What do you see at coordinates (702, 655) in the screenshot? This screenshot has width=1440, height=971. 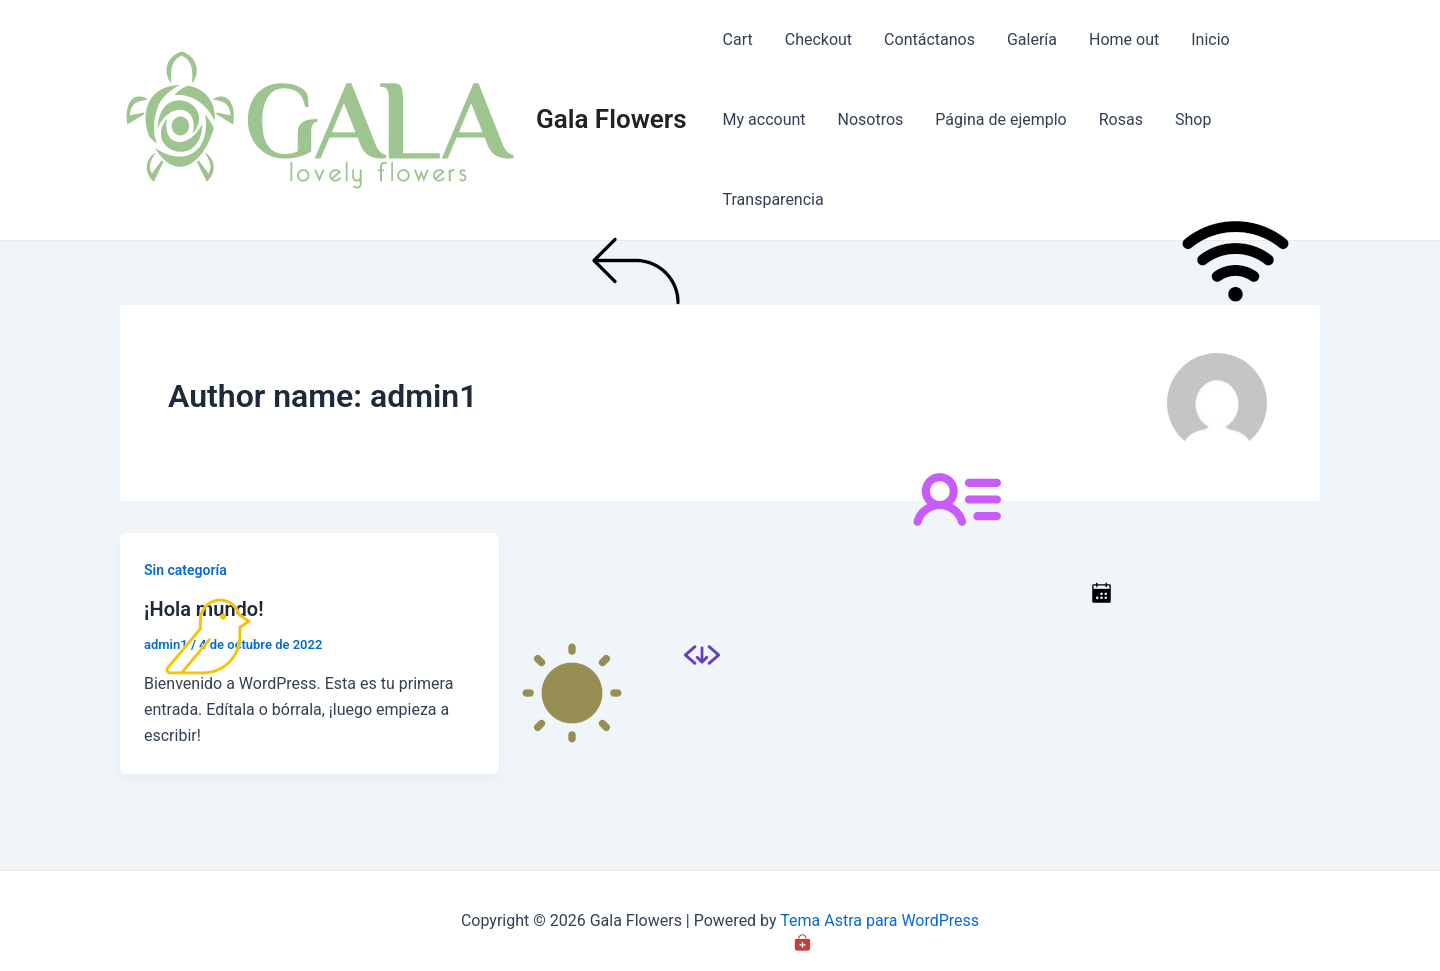 I see `download source code or script files` at bounding box center [702, 655].